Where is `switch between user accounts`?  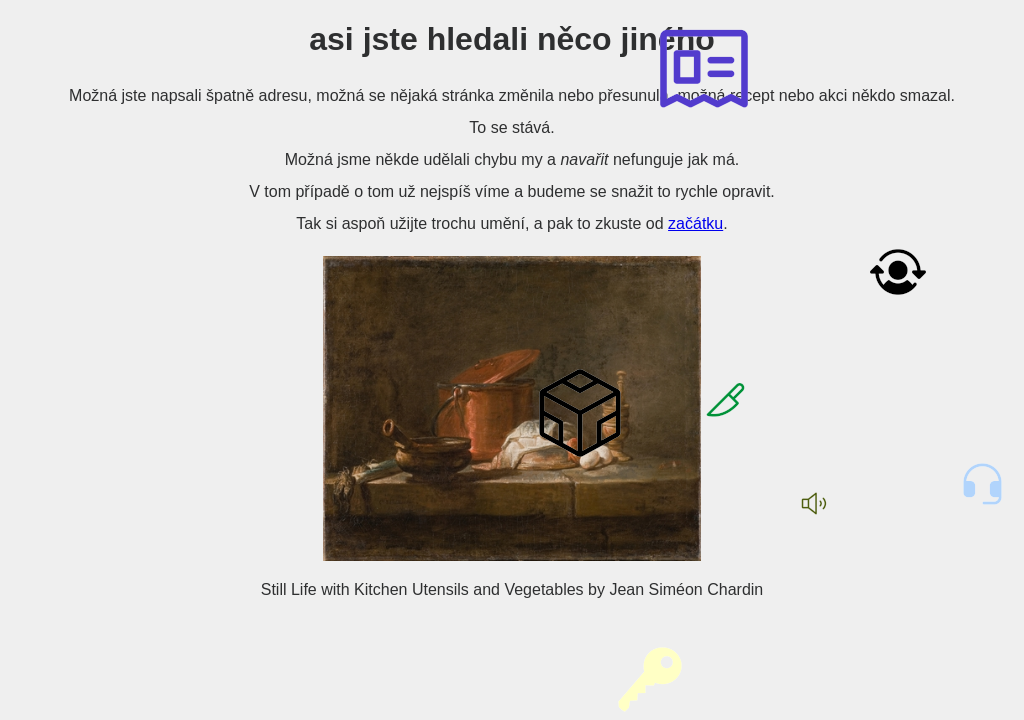
switch between user accounts is located at coordinates (898, 272).